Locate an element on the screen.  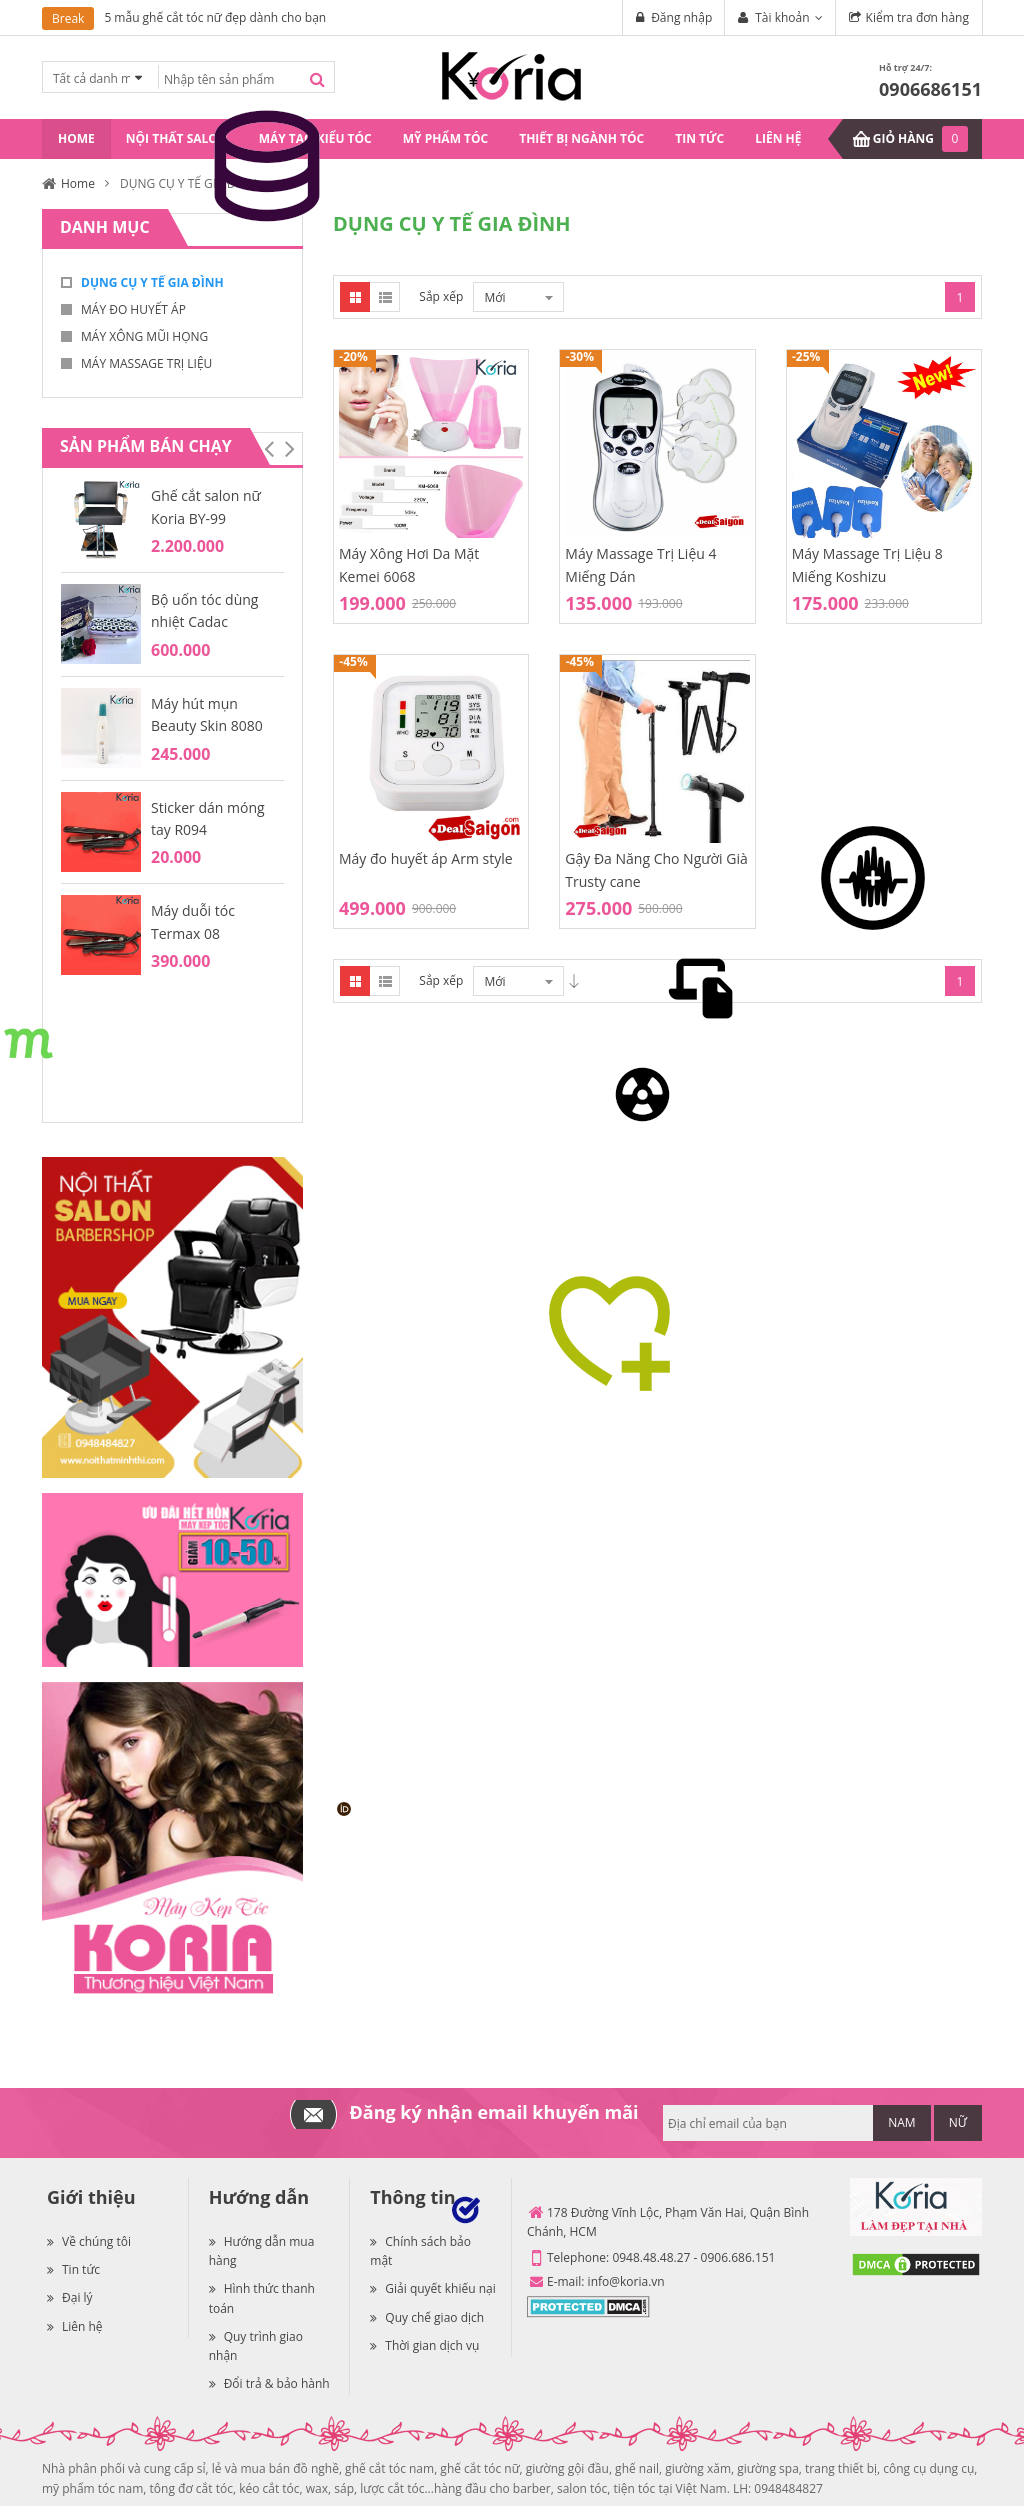
open mojeek search engine is located at coordinates (28, 1043).